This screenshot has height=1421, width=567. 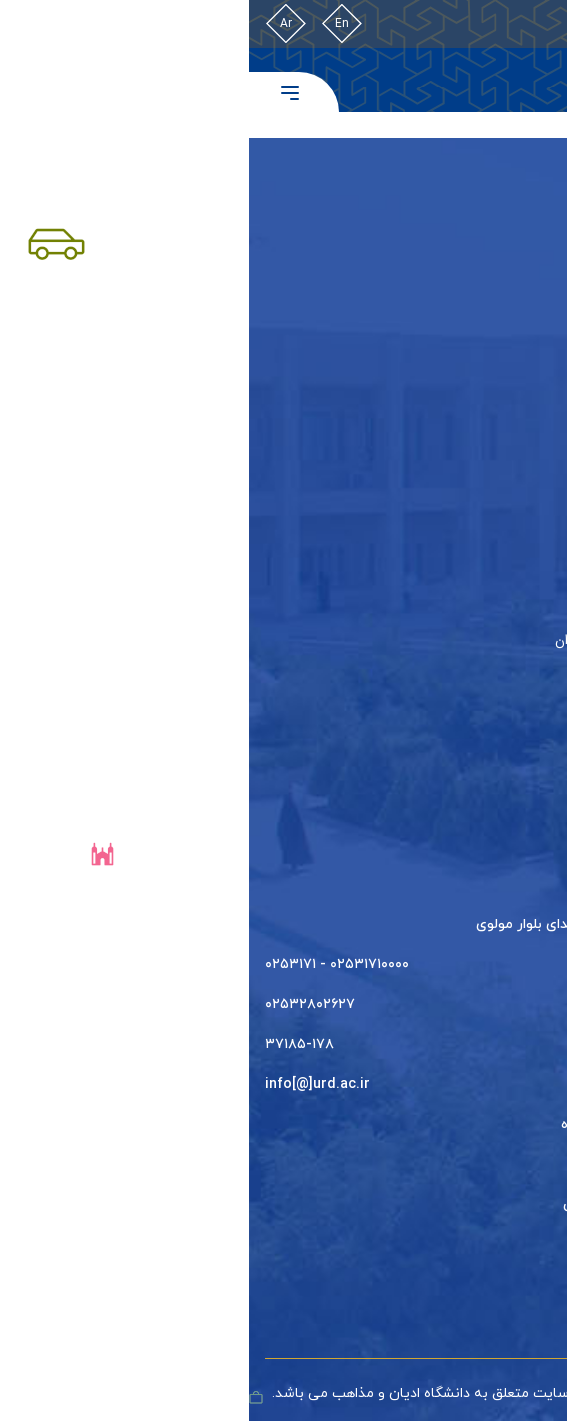 What do you see at coordinates (102, 854) in the screenshot?
I see `find nearby synagogues` at bounding box center [102, 854].